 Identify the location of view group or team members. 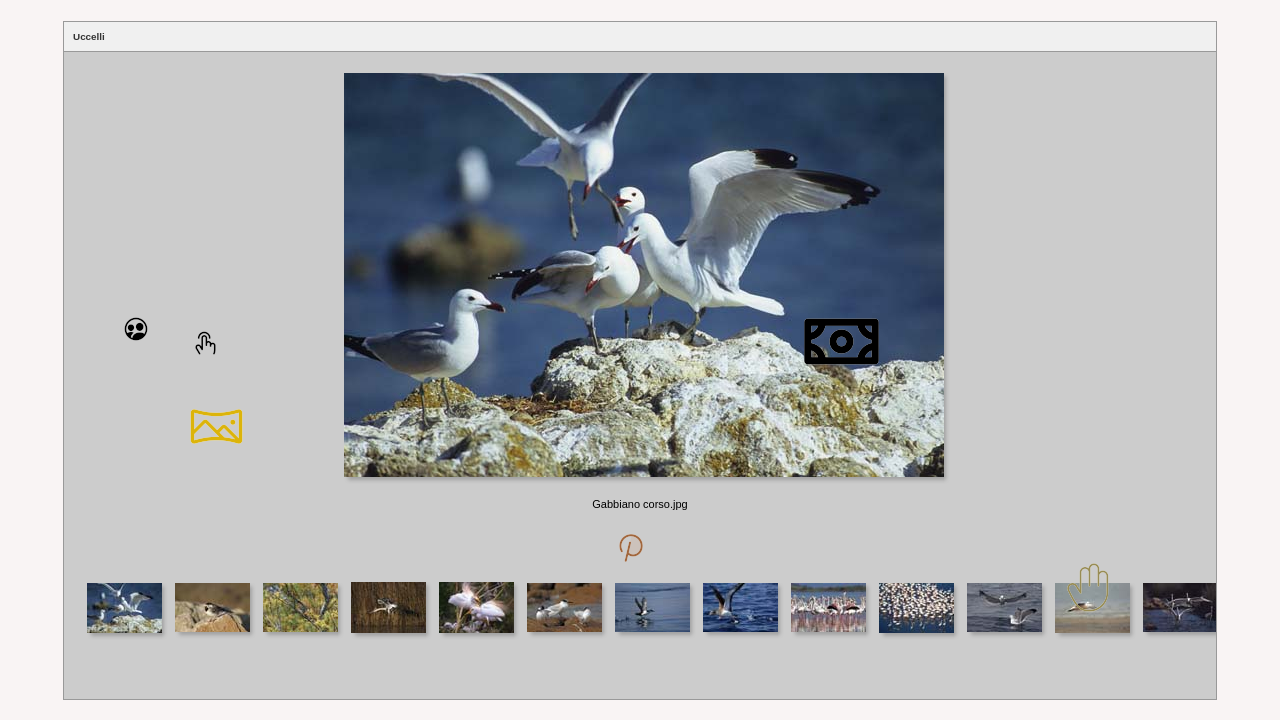
(136, 329).